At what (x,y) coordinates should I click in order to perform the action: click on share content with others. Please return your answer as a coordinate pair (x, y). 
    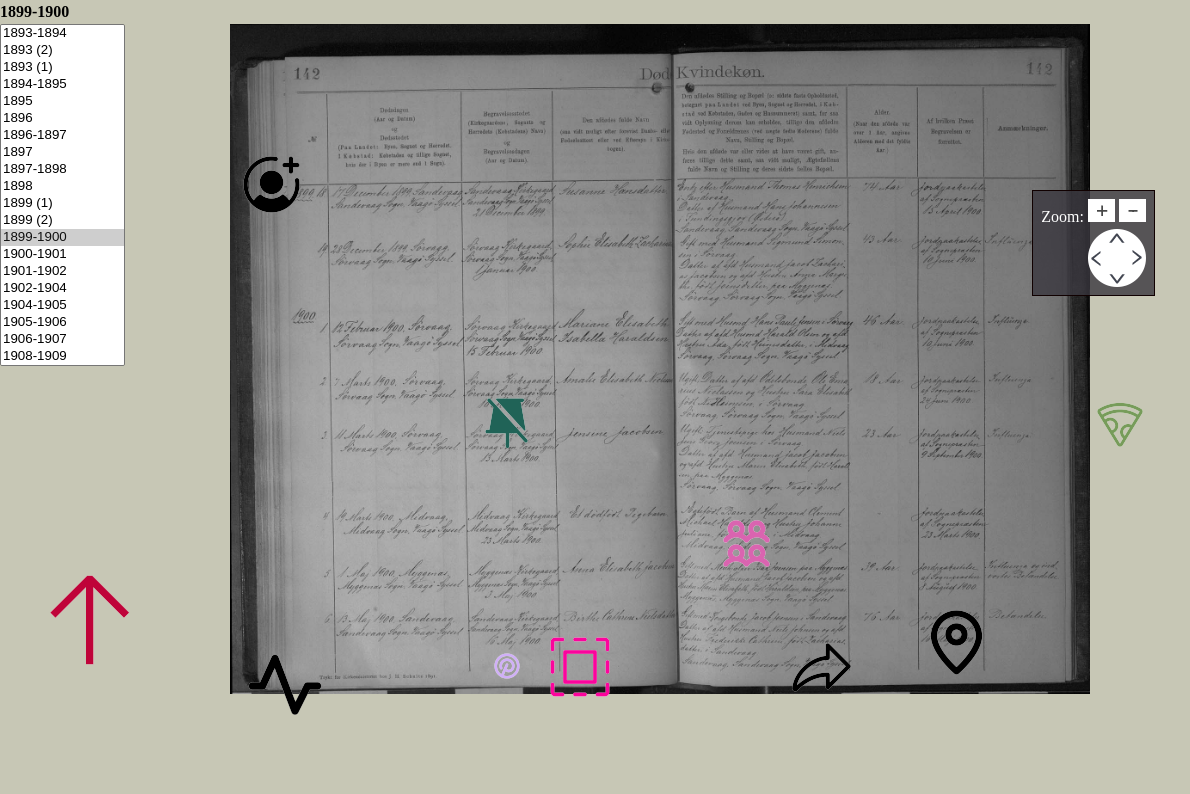
    Looking at the image, I should click on (821, 670).